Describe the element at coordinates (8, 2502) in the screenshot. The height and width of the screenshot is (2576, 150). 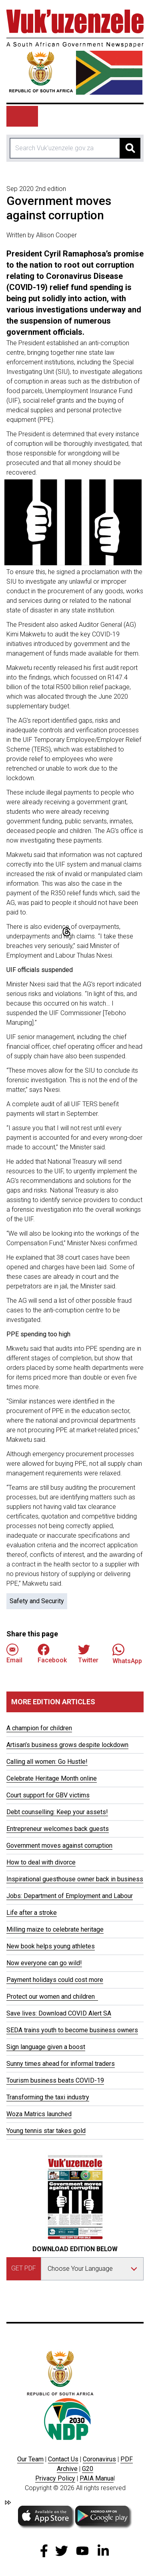
I see `skip forward in media playback` at that location.